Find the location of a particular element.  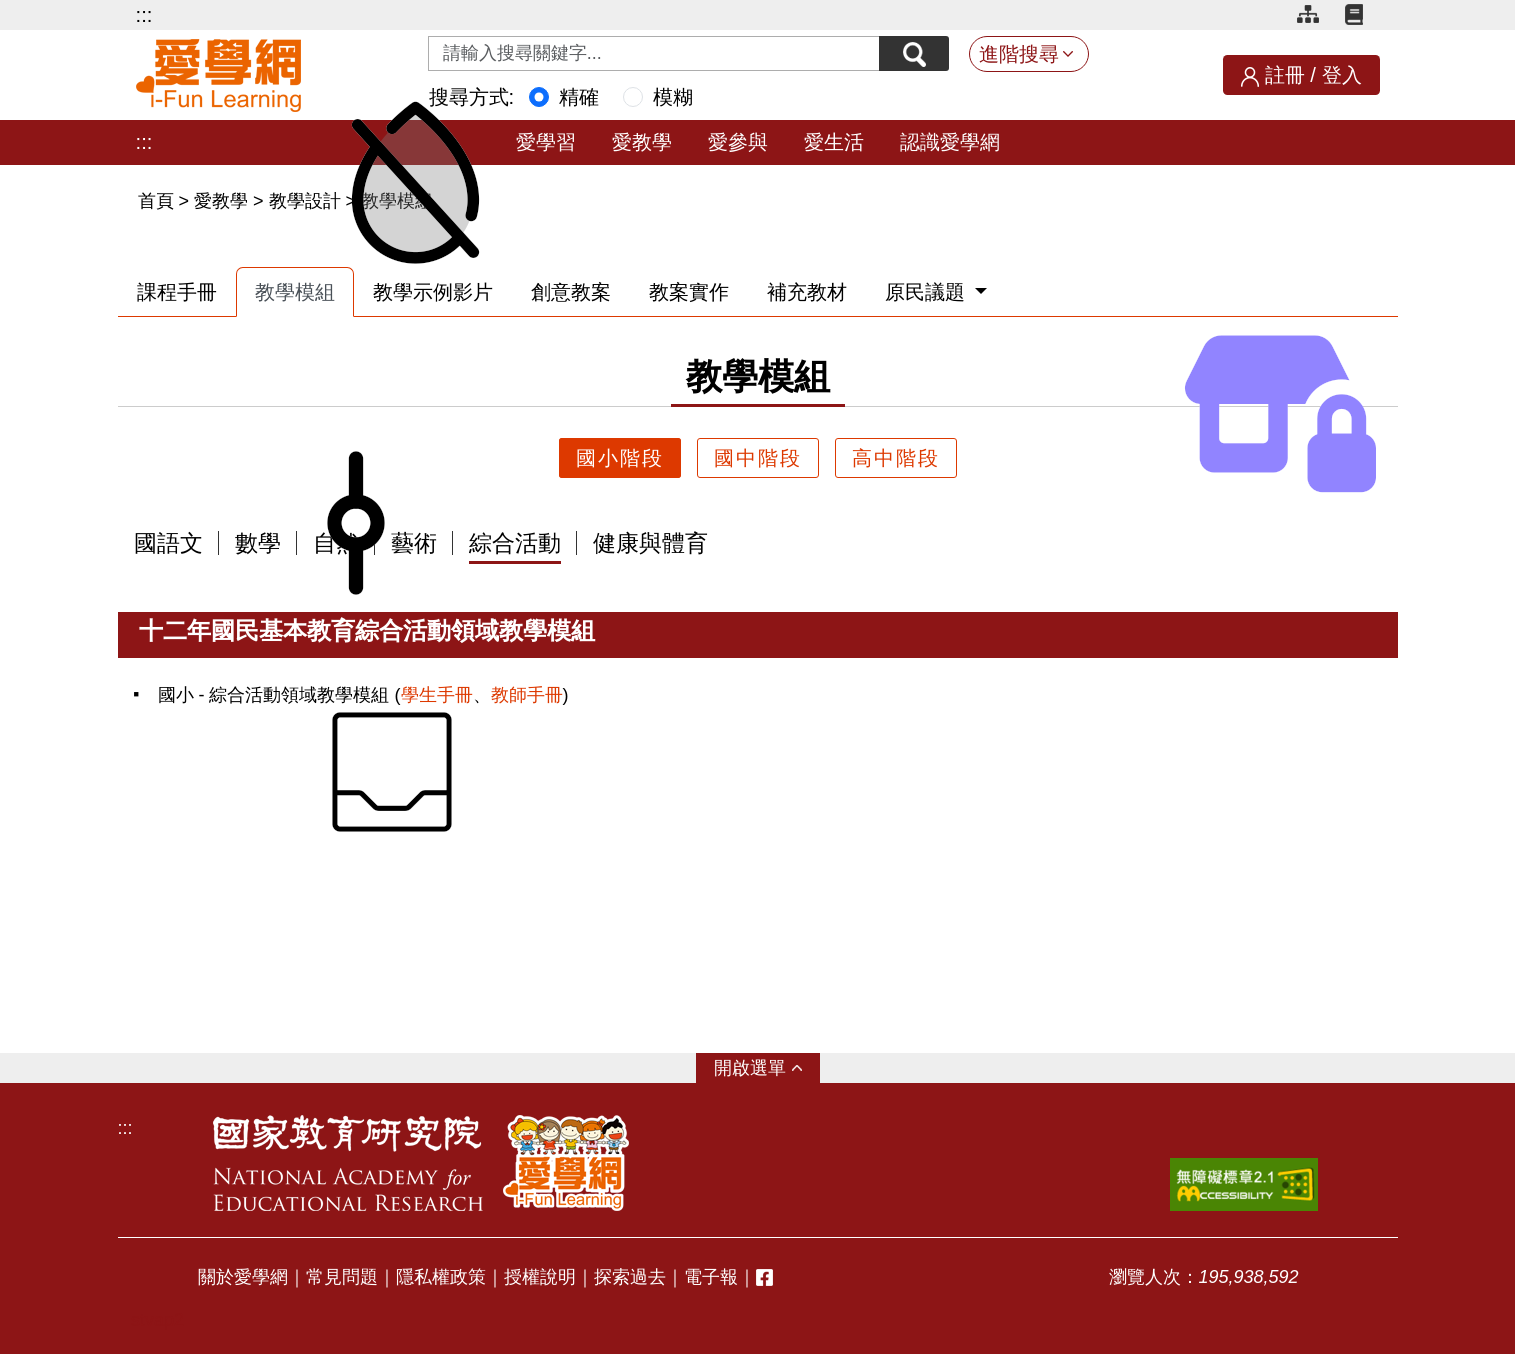

indicates a locked or secured store is located at coordinates (1278, 404).